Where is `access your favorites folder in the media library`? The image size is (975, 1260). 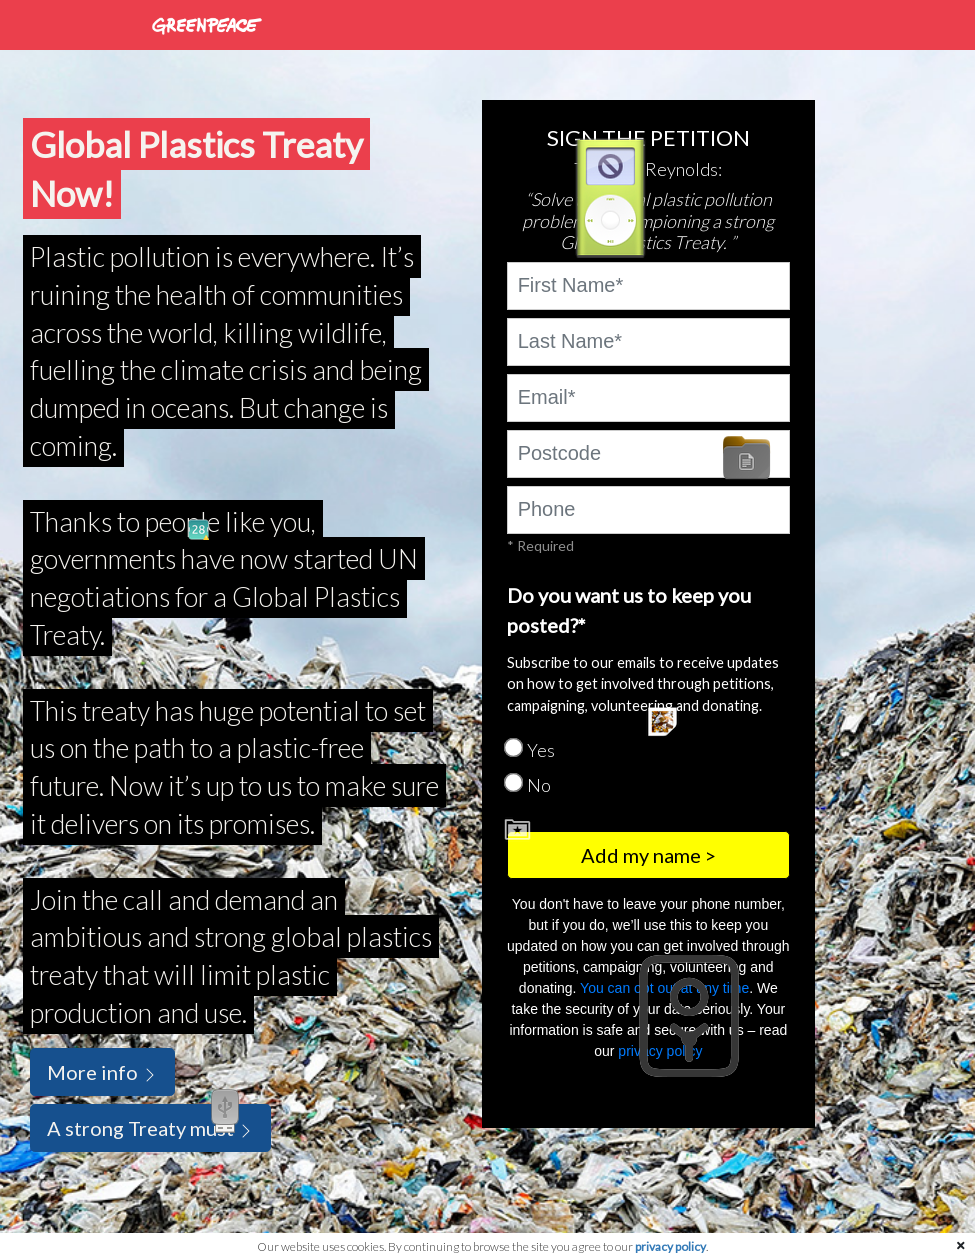 access your favorites folder in the media library is located at coordinates (517, 829).